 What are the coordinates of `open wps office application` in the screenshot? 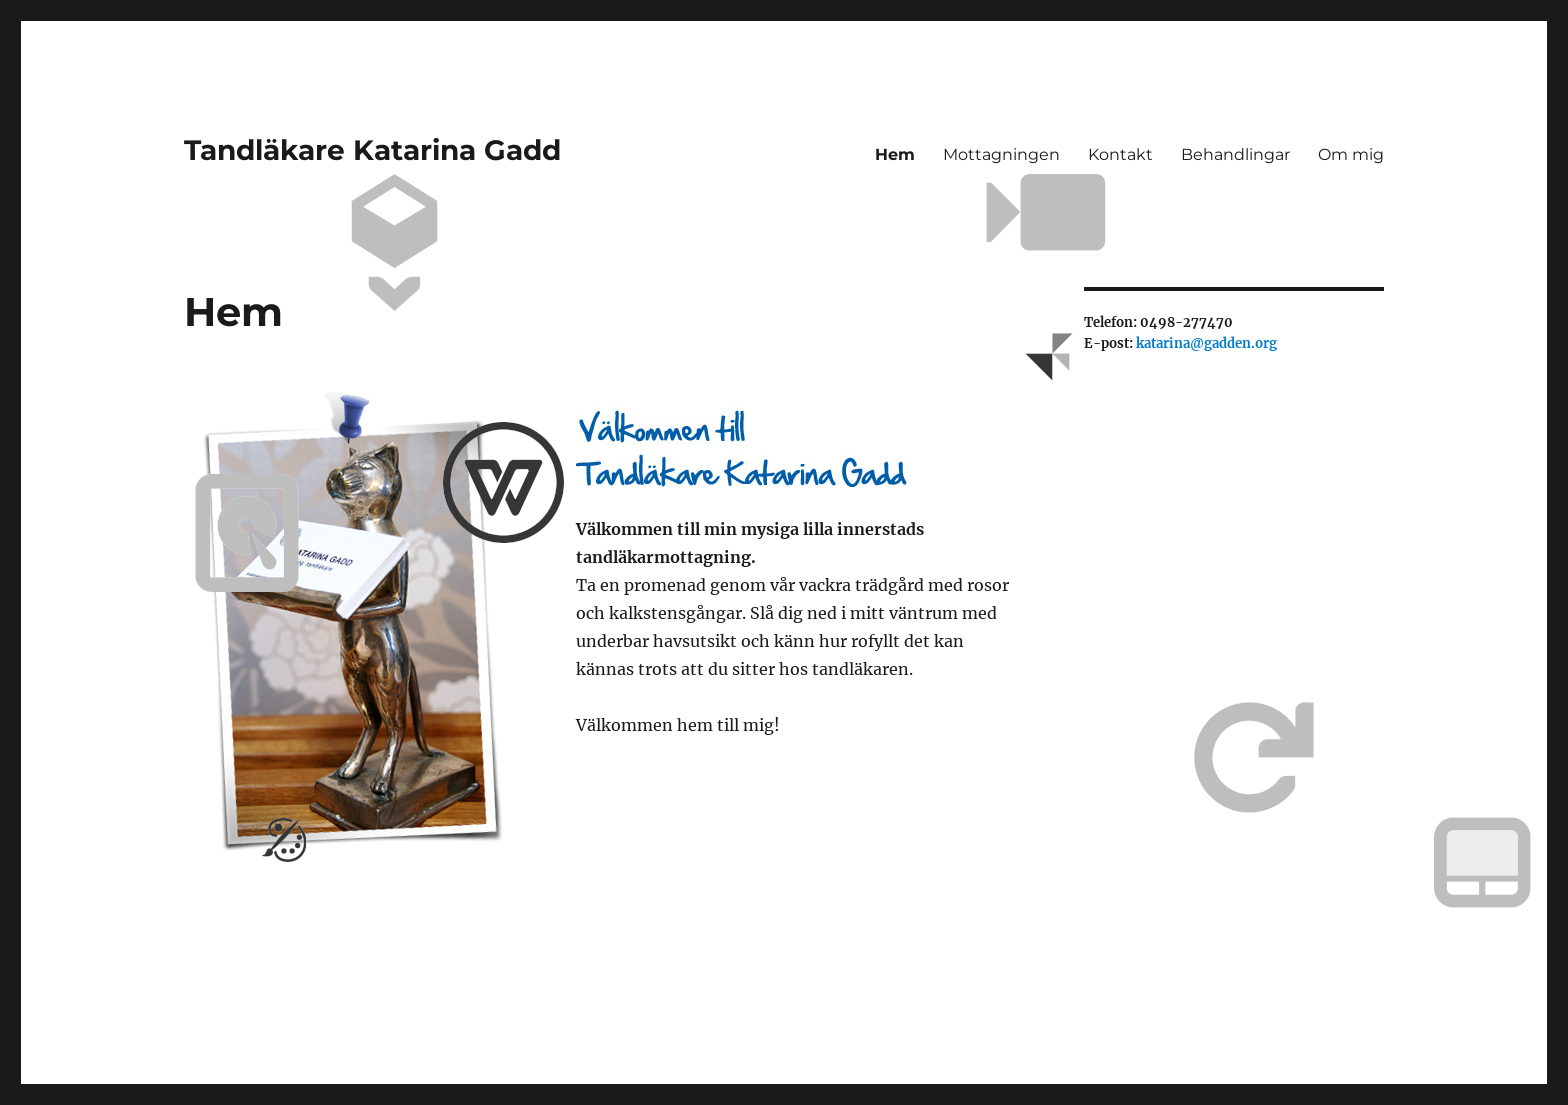 It's located at (503, 482).